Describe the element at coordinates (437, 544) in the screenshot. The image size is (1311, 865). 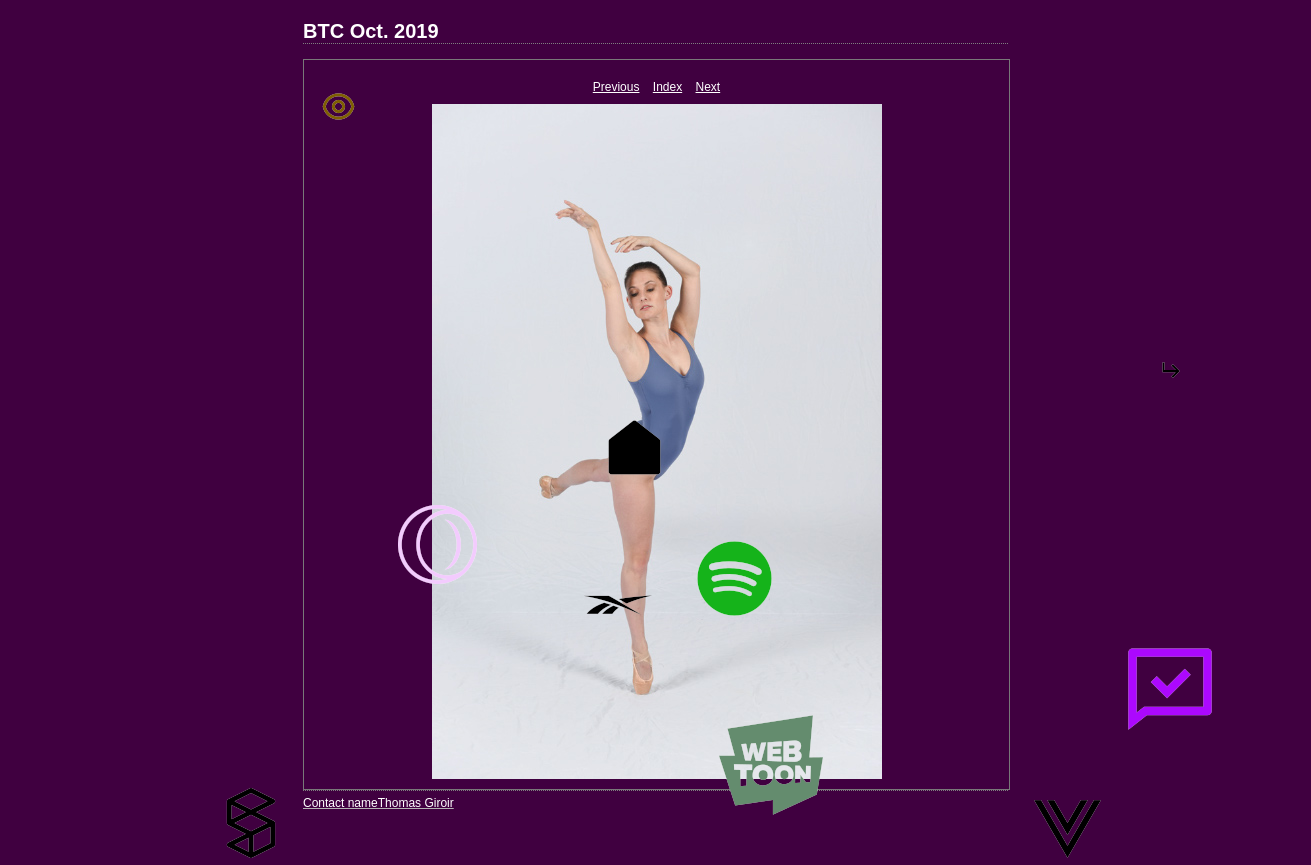
I see `open Opera GX browser` at that location.